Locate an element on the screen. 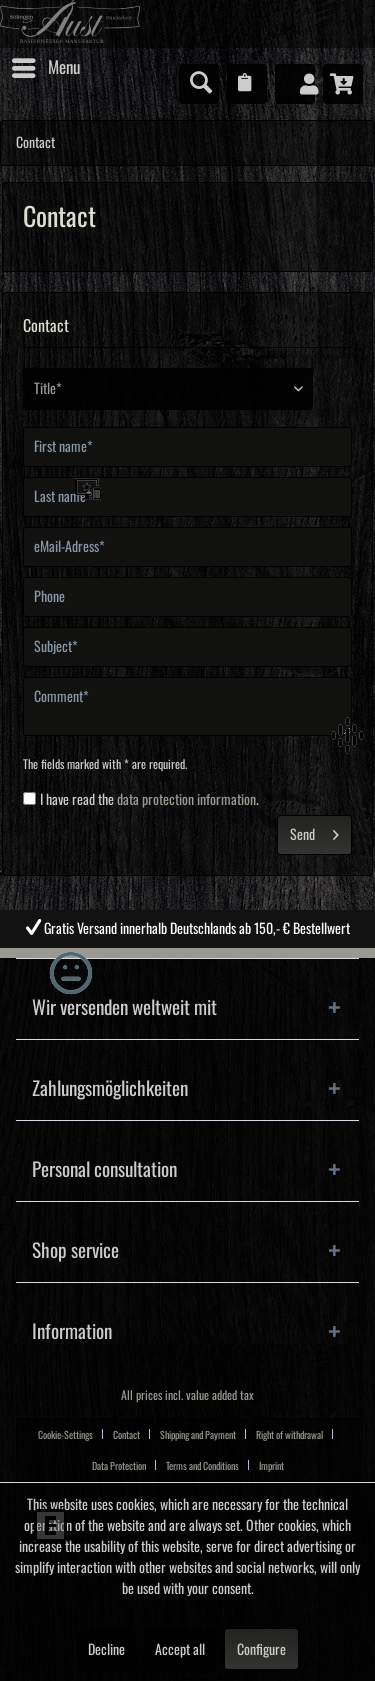  view synced or connected devices is located at coordinates (88, 489).